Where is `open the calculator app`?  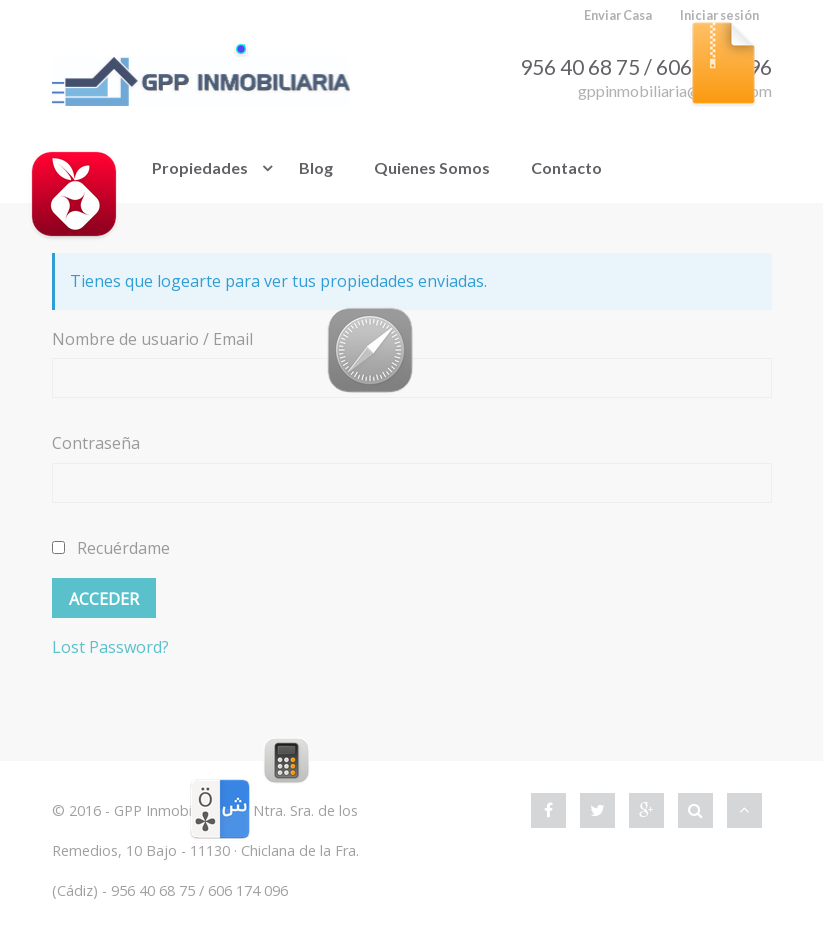
open the calculator app is located at coordinates (286, 760).